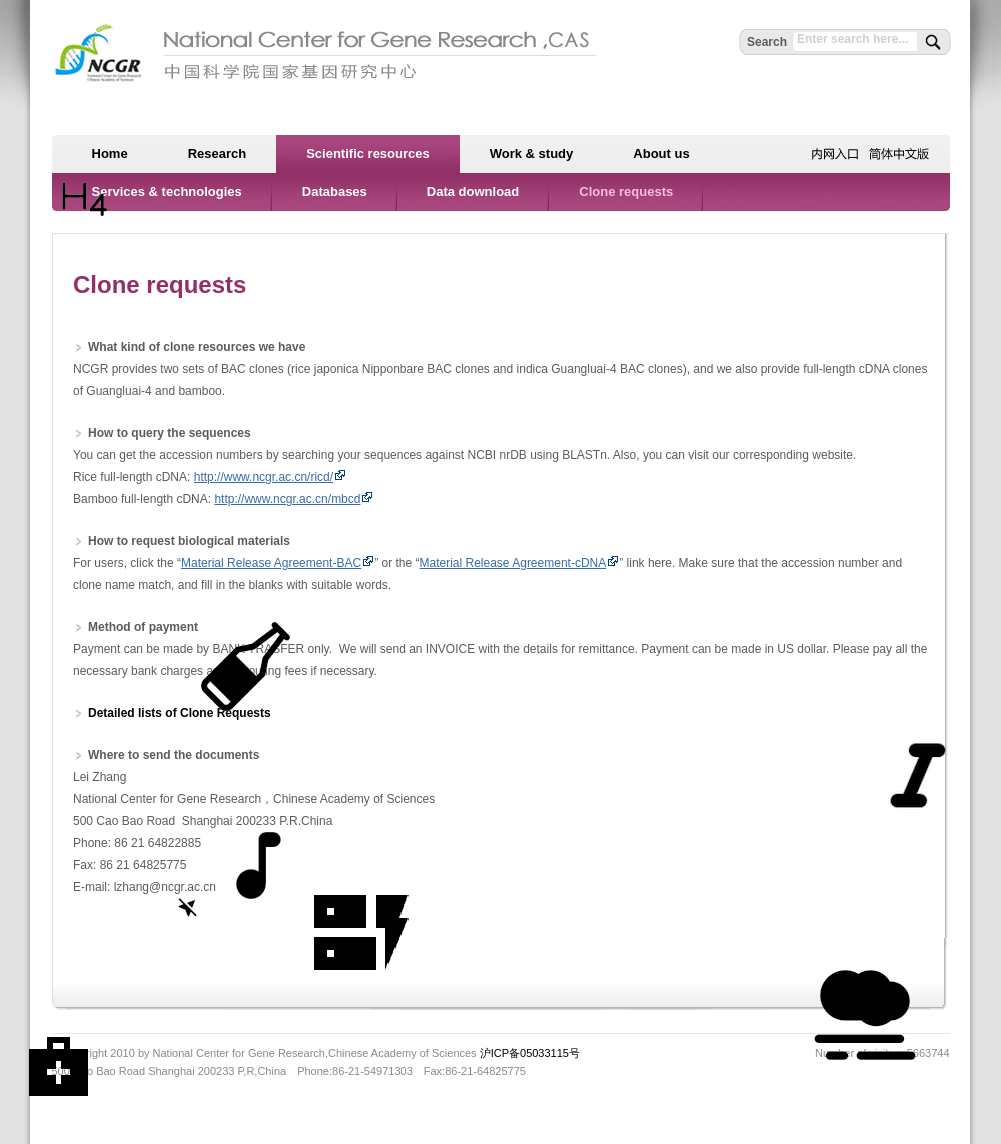  I want to click on format text as heading level 4, so click(81, 198).